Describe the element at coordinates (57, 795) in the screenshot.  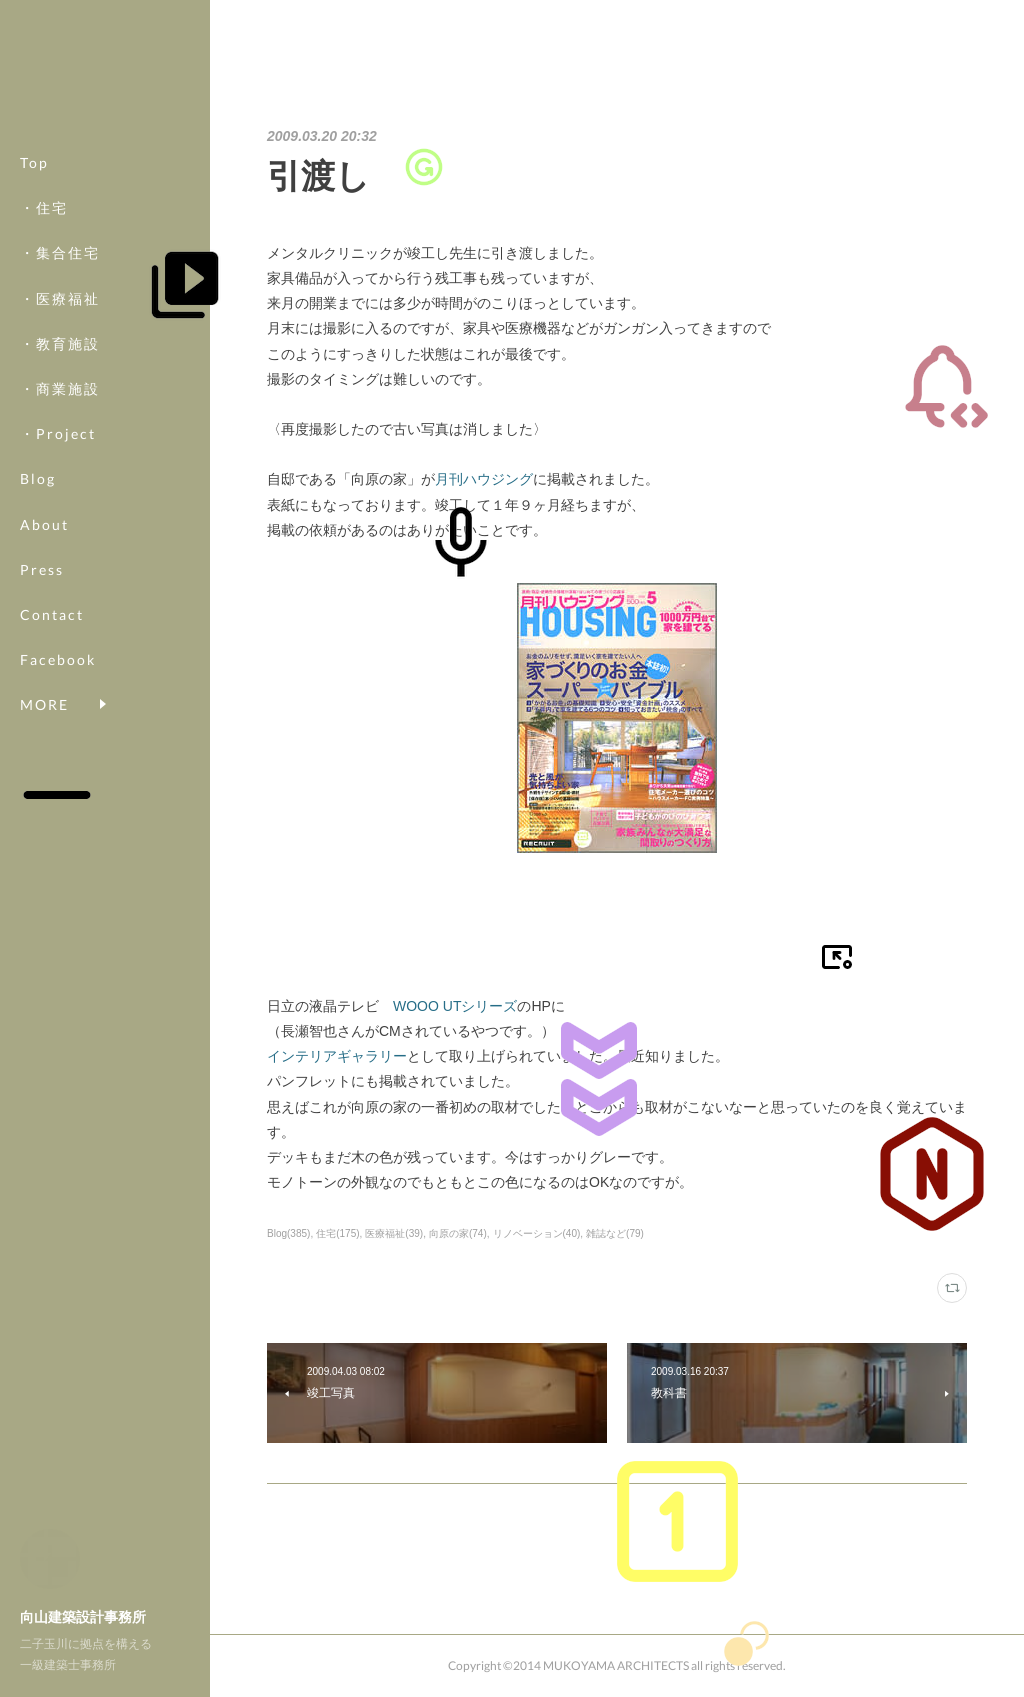
I see `remove an item from a list or cart` at that location.